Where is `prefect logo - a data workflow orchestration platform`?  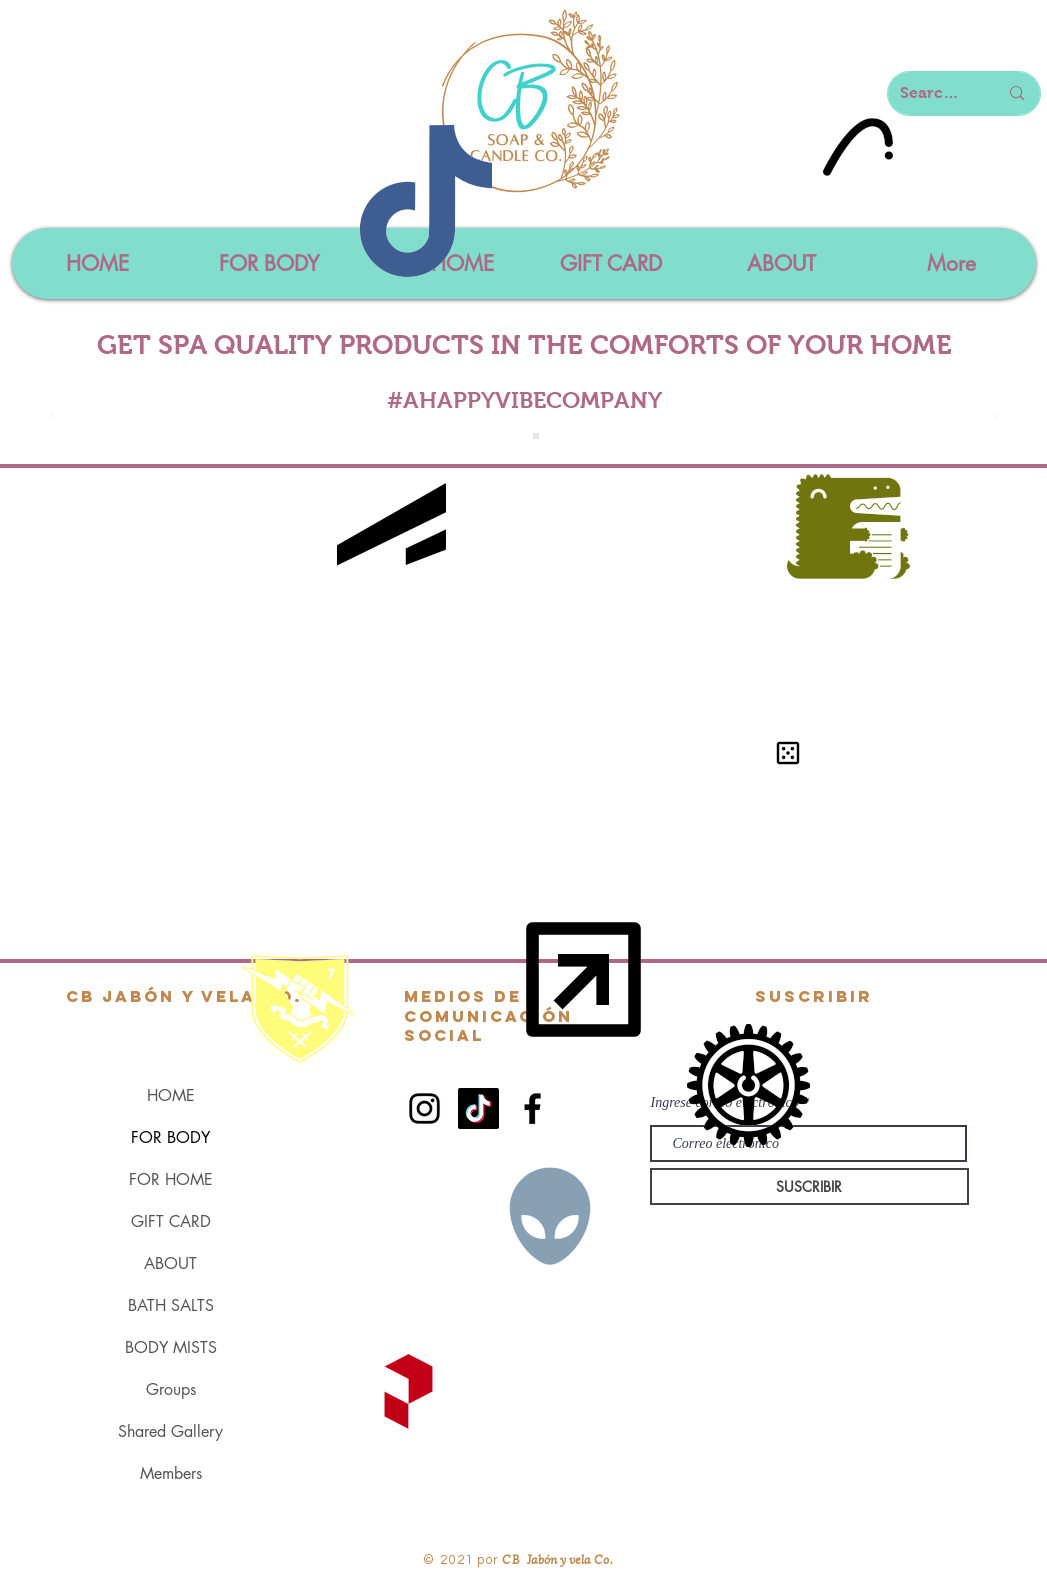 prefect logo - a data workflow orchestration platform is located at coordinates (408, 1391).